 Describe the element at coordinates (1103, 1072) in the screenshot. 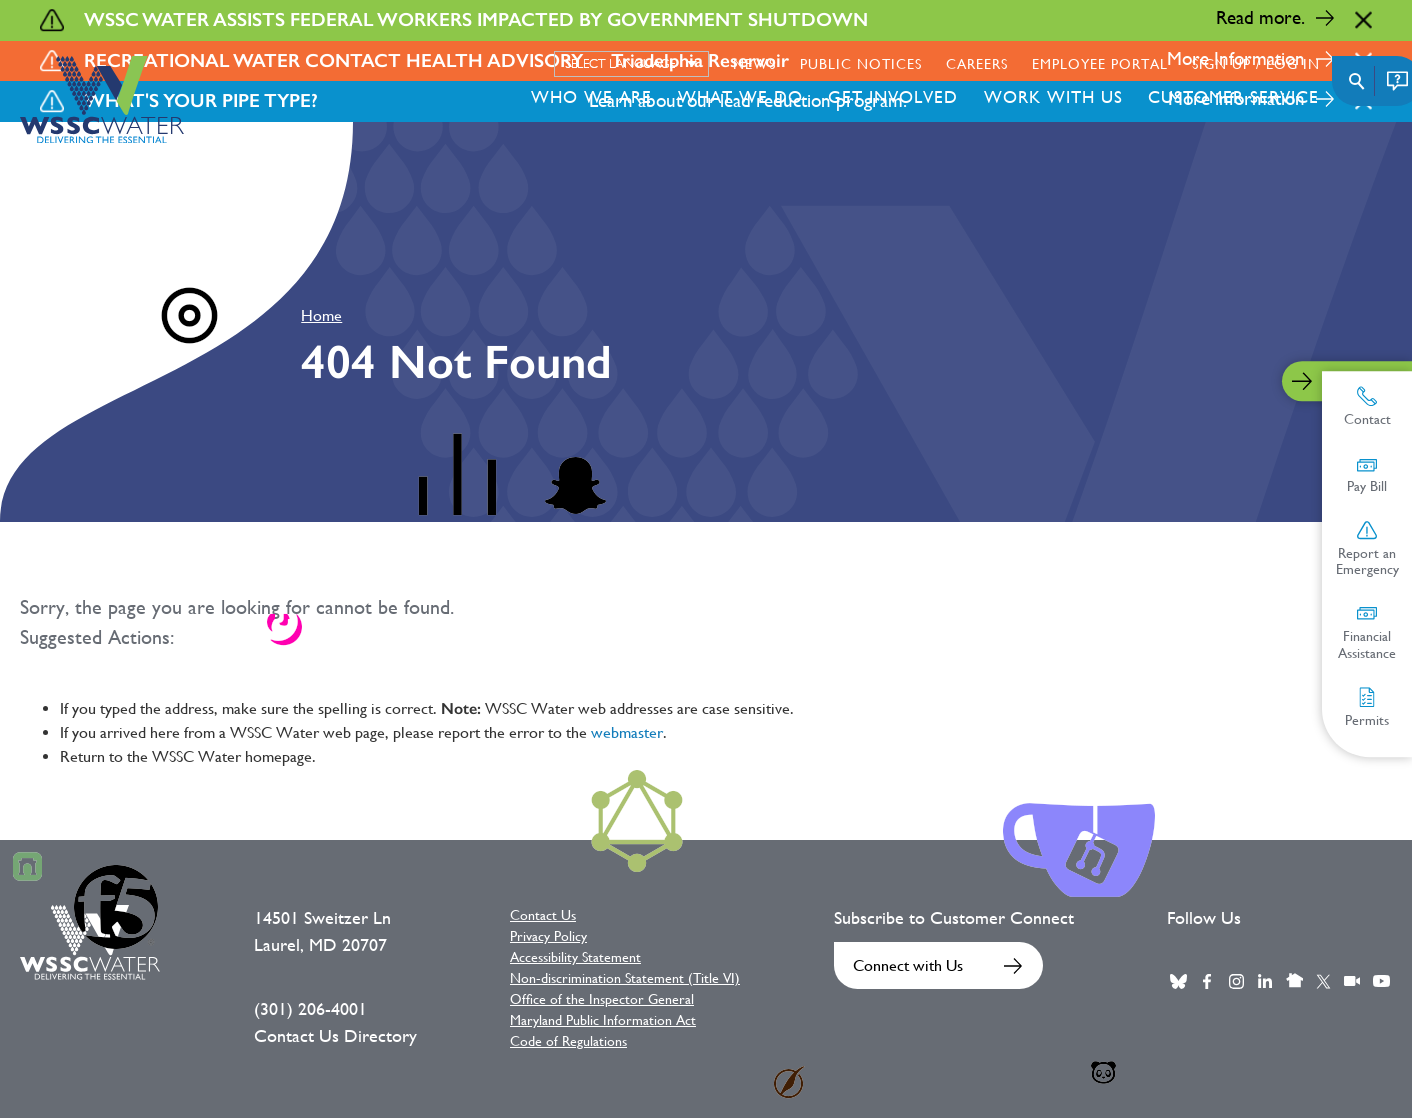

I see `open Monica AI assistant` at that location.